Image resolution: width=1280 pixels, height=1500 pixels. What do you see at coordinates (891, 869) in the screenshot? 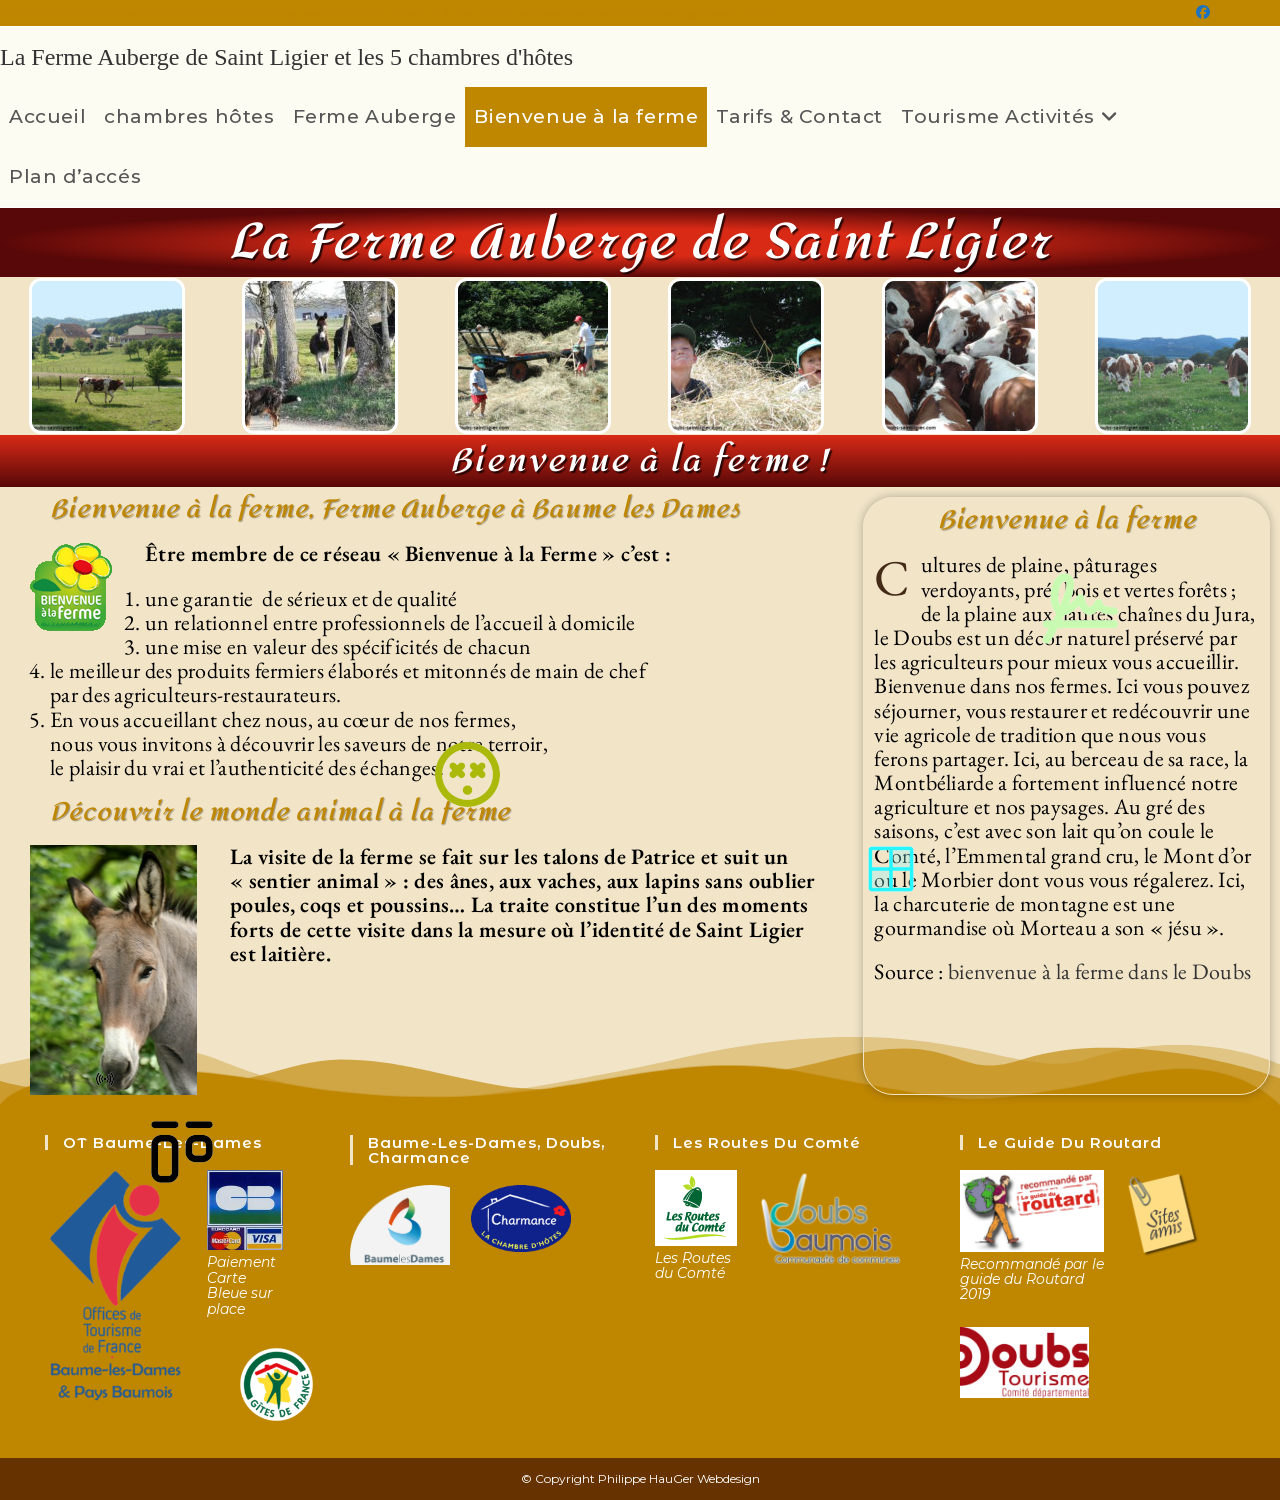
I see `indicates transparency in image editing` at bounding box center [891, 869].